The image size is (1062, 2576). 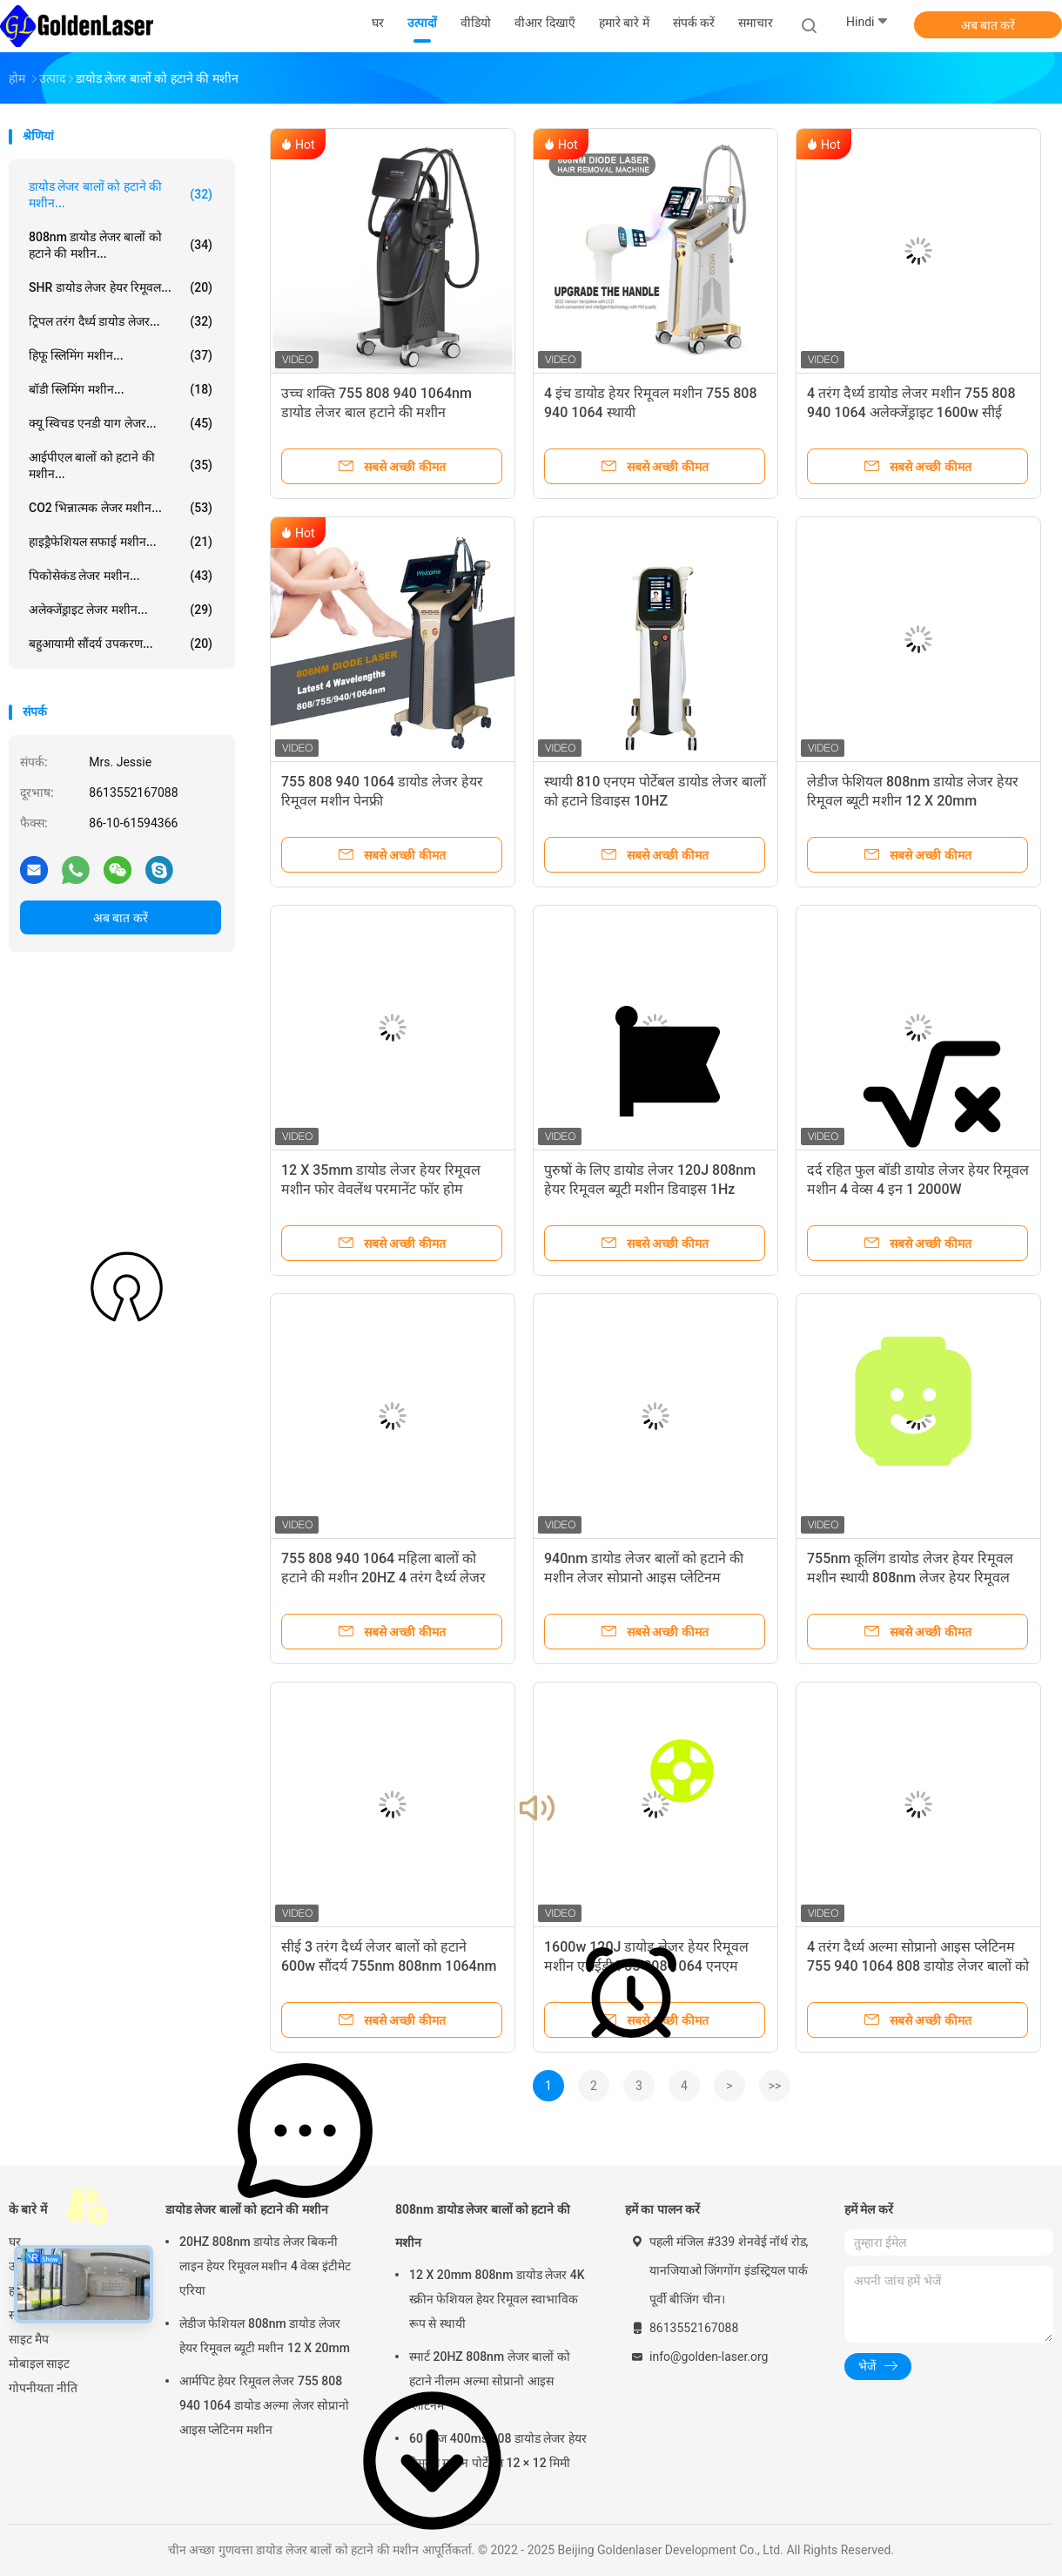 I want to click on download file or content, so click(x=432, y=2460).